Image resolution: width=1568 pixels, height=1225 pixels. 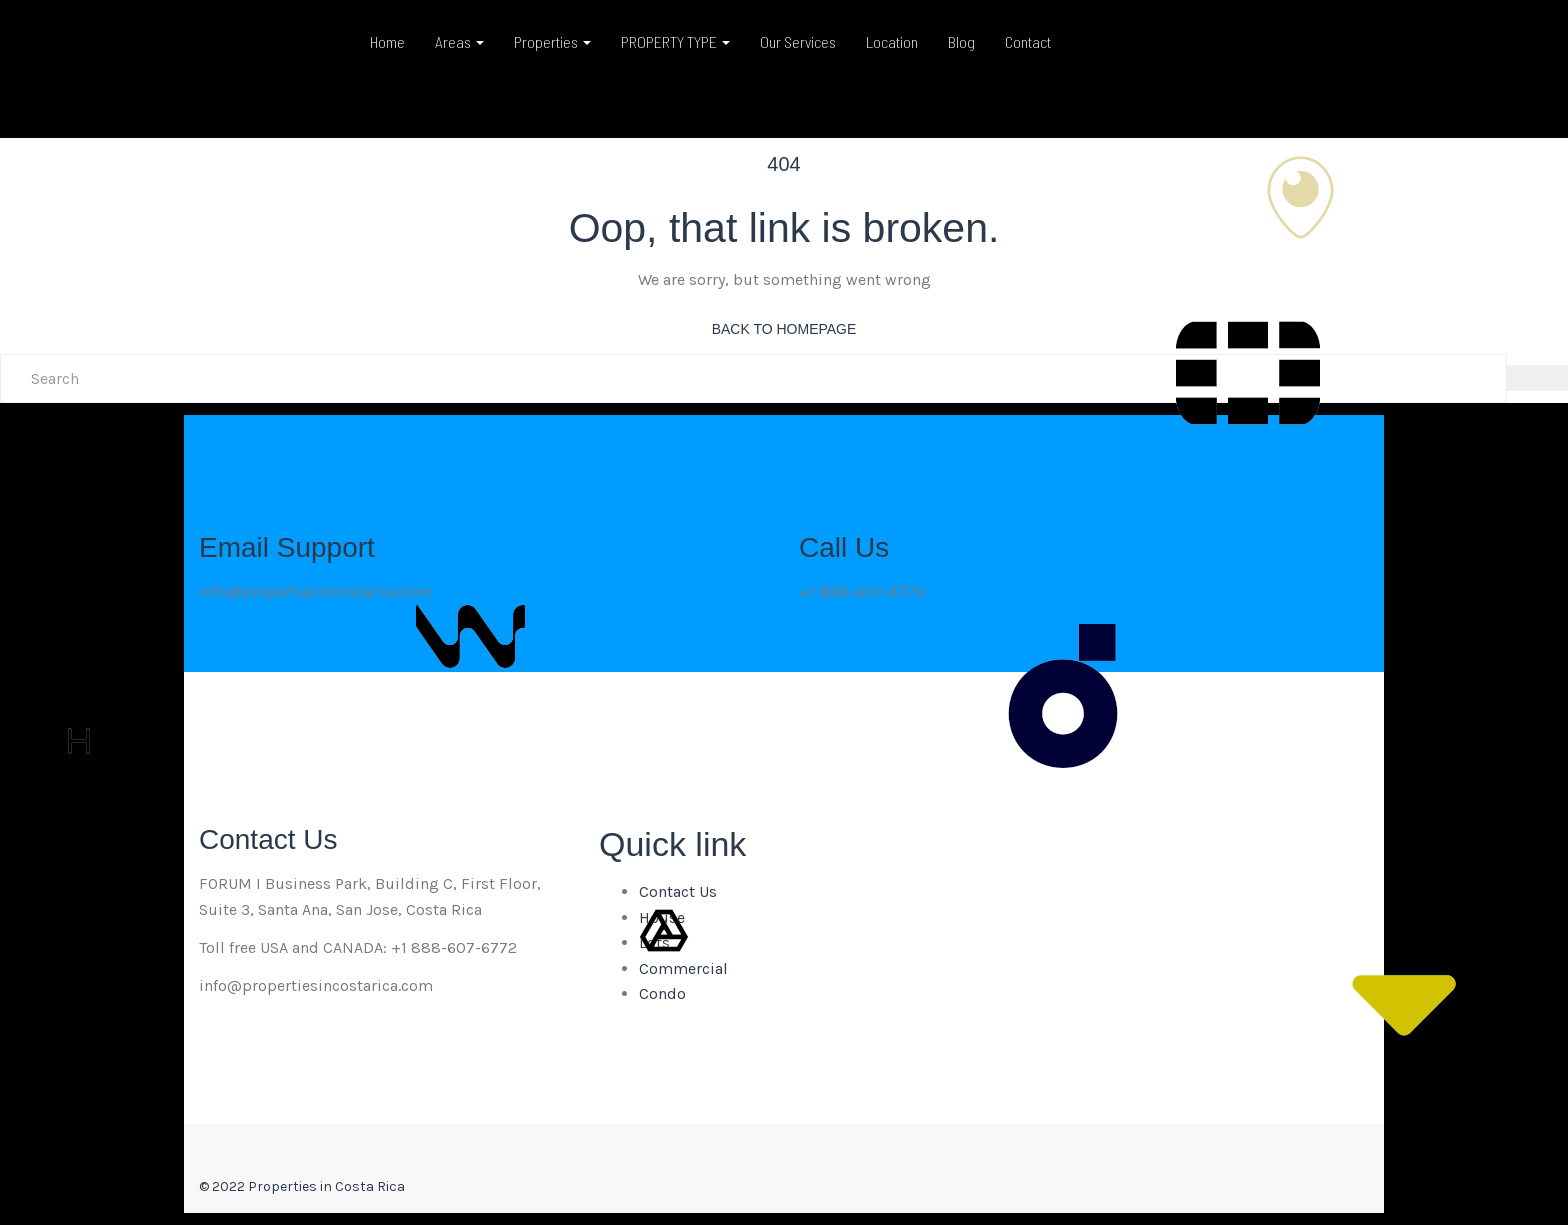 I want to click on periscope app logo, so click(x=1300, y=197).